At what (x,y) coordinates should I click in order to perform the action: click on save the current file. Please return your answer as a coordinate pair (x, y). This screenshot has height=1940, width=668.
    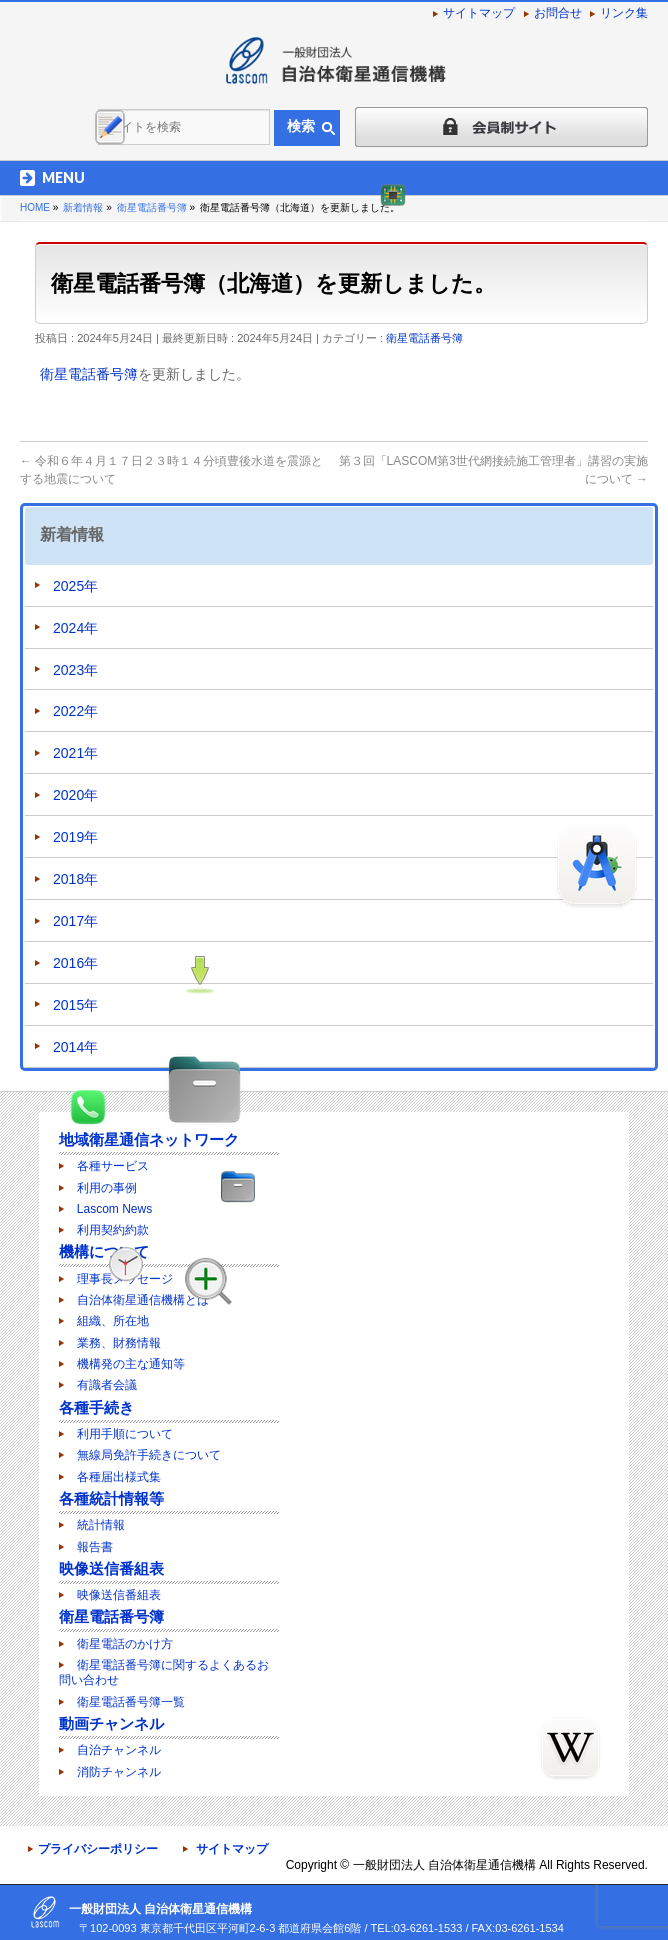
    Looking at the image, I should click on (200, 971).